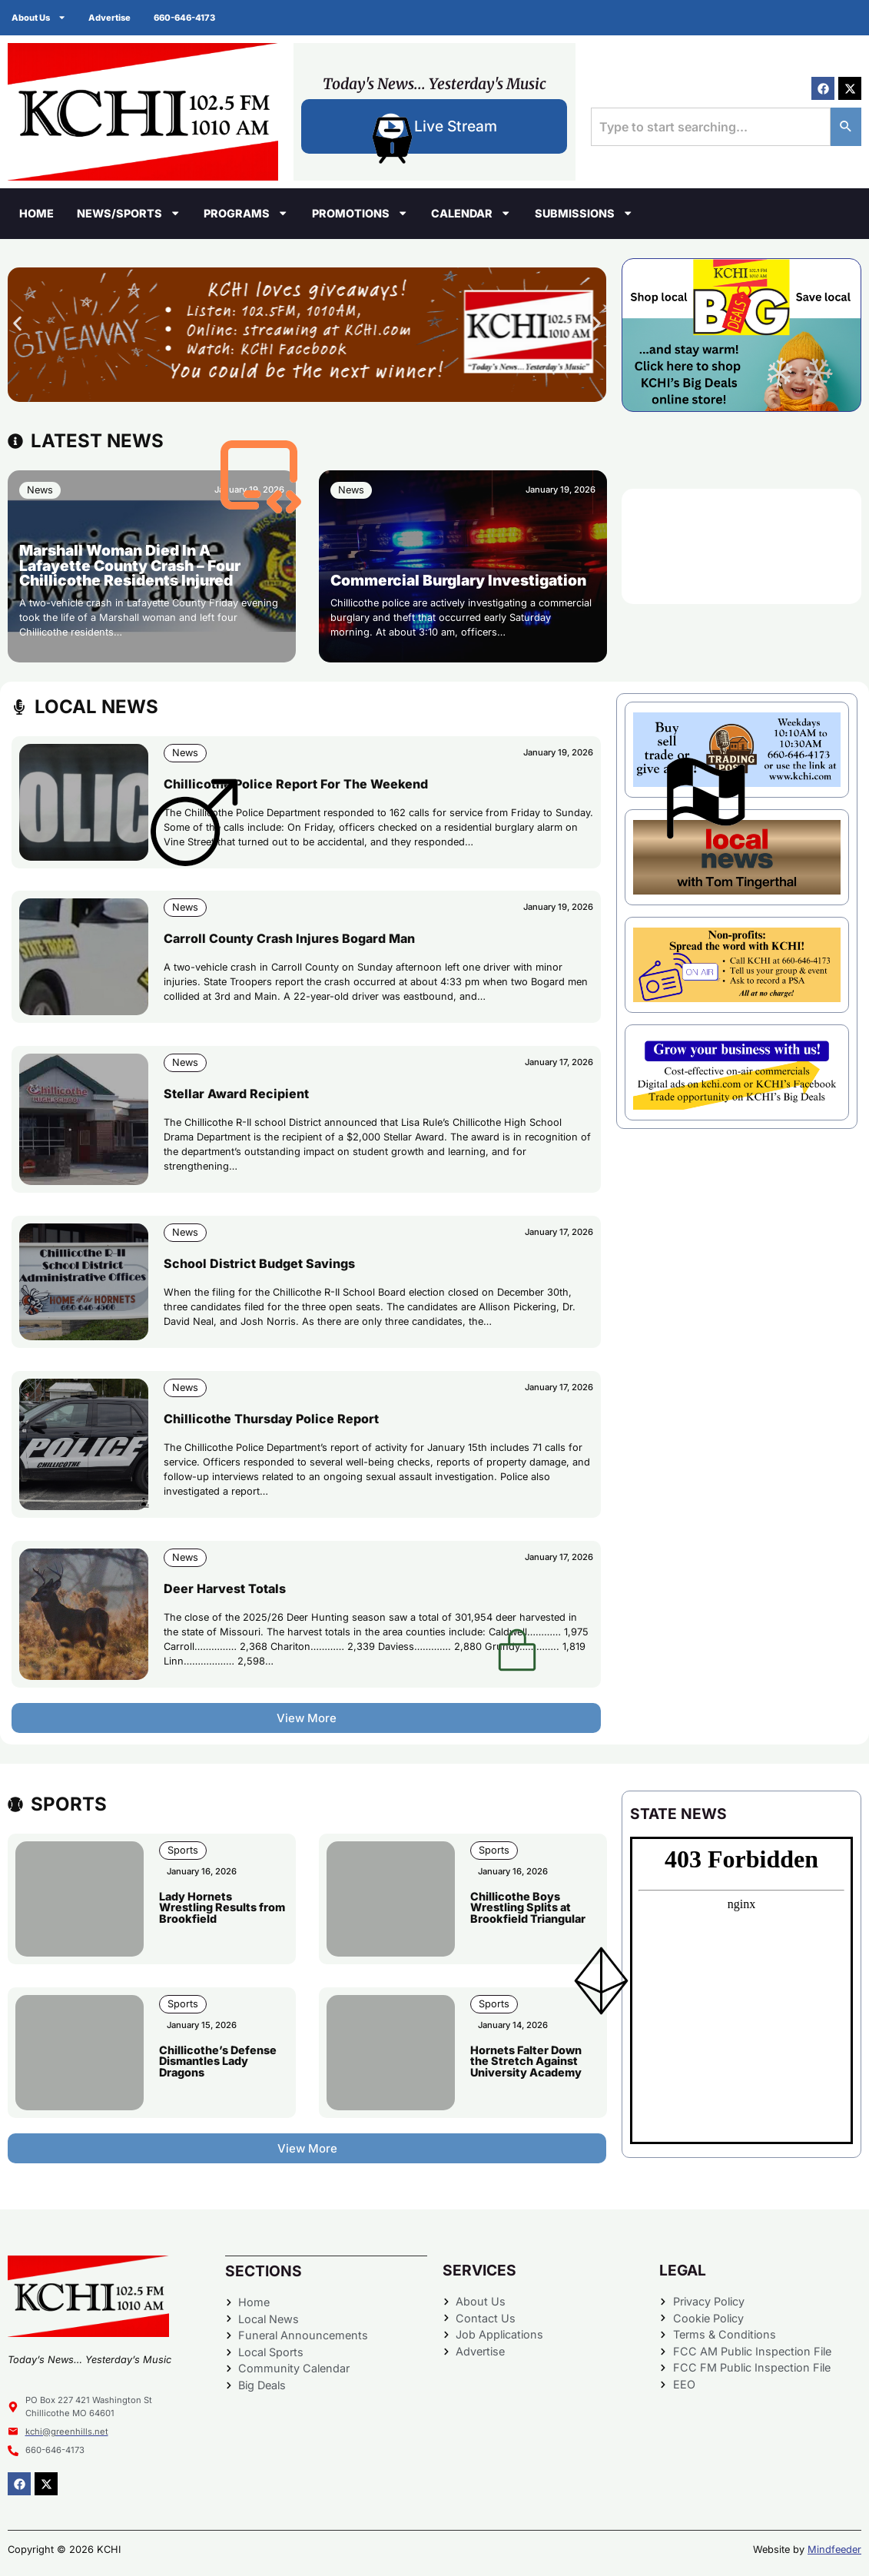 The height and width of the screenshot is (2576, 869). Describe the element at coordinates (259, 475) in the screenshot. I see `open code editor on tablet device` at that location.